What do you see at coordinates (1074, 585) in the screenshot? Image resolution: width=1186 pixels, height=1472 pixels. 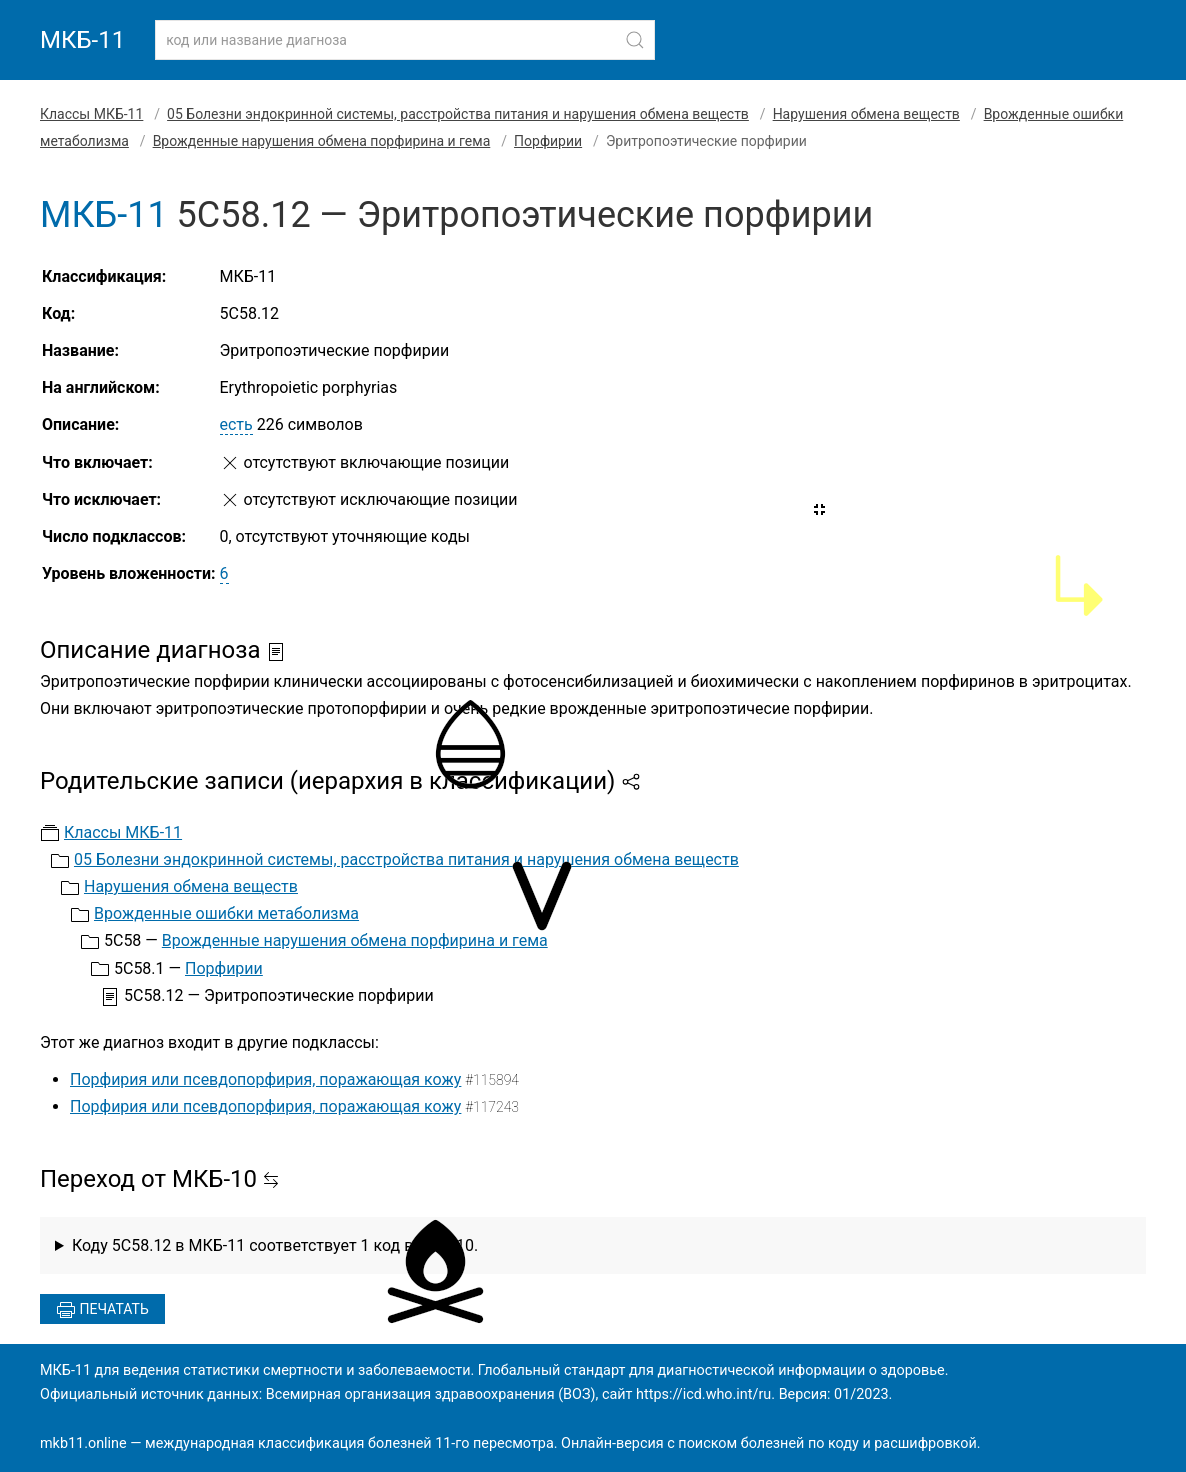 I see `reply to a message or comment` at bounding box center [1074, 585].